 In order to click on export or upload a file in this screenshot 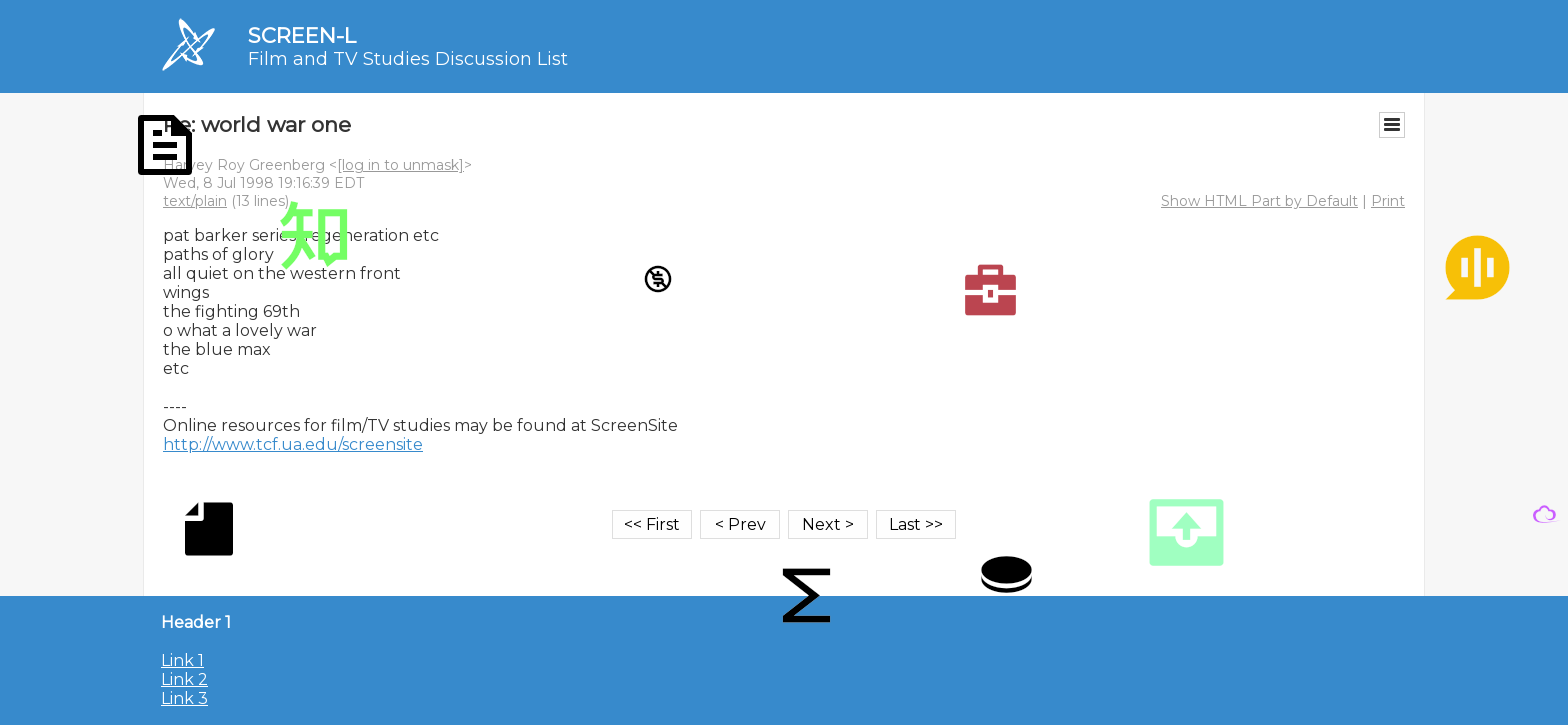, I will do `click(1186, 532)`.